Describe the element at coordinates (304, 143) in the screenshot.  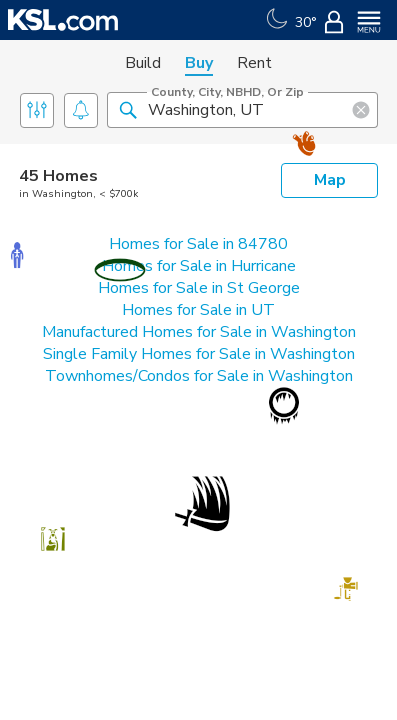
I see `view health or vital statistics` at that location.